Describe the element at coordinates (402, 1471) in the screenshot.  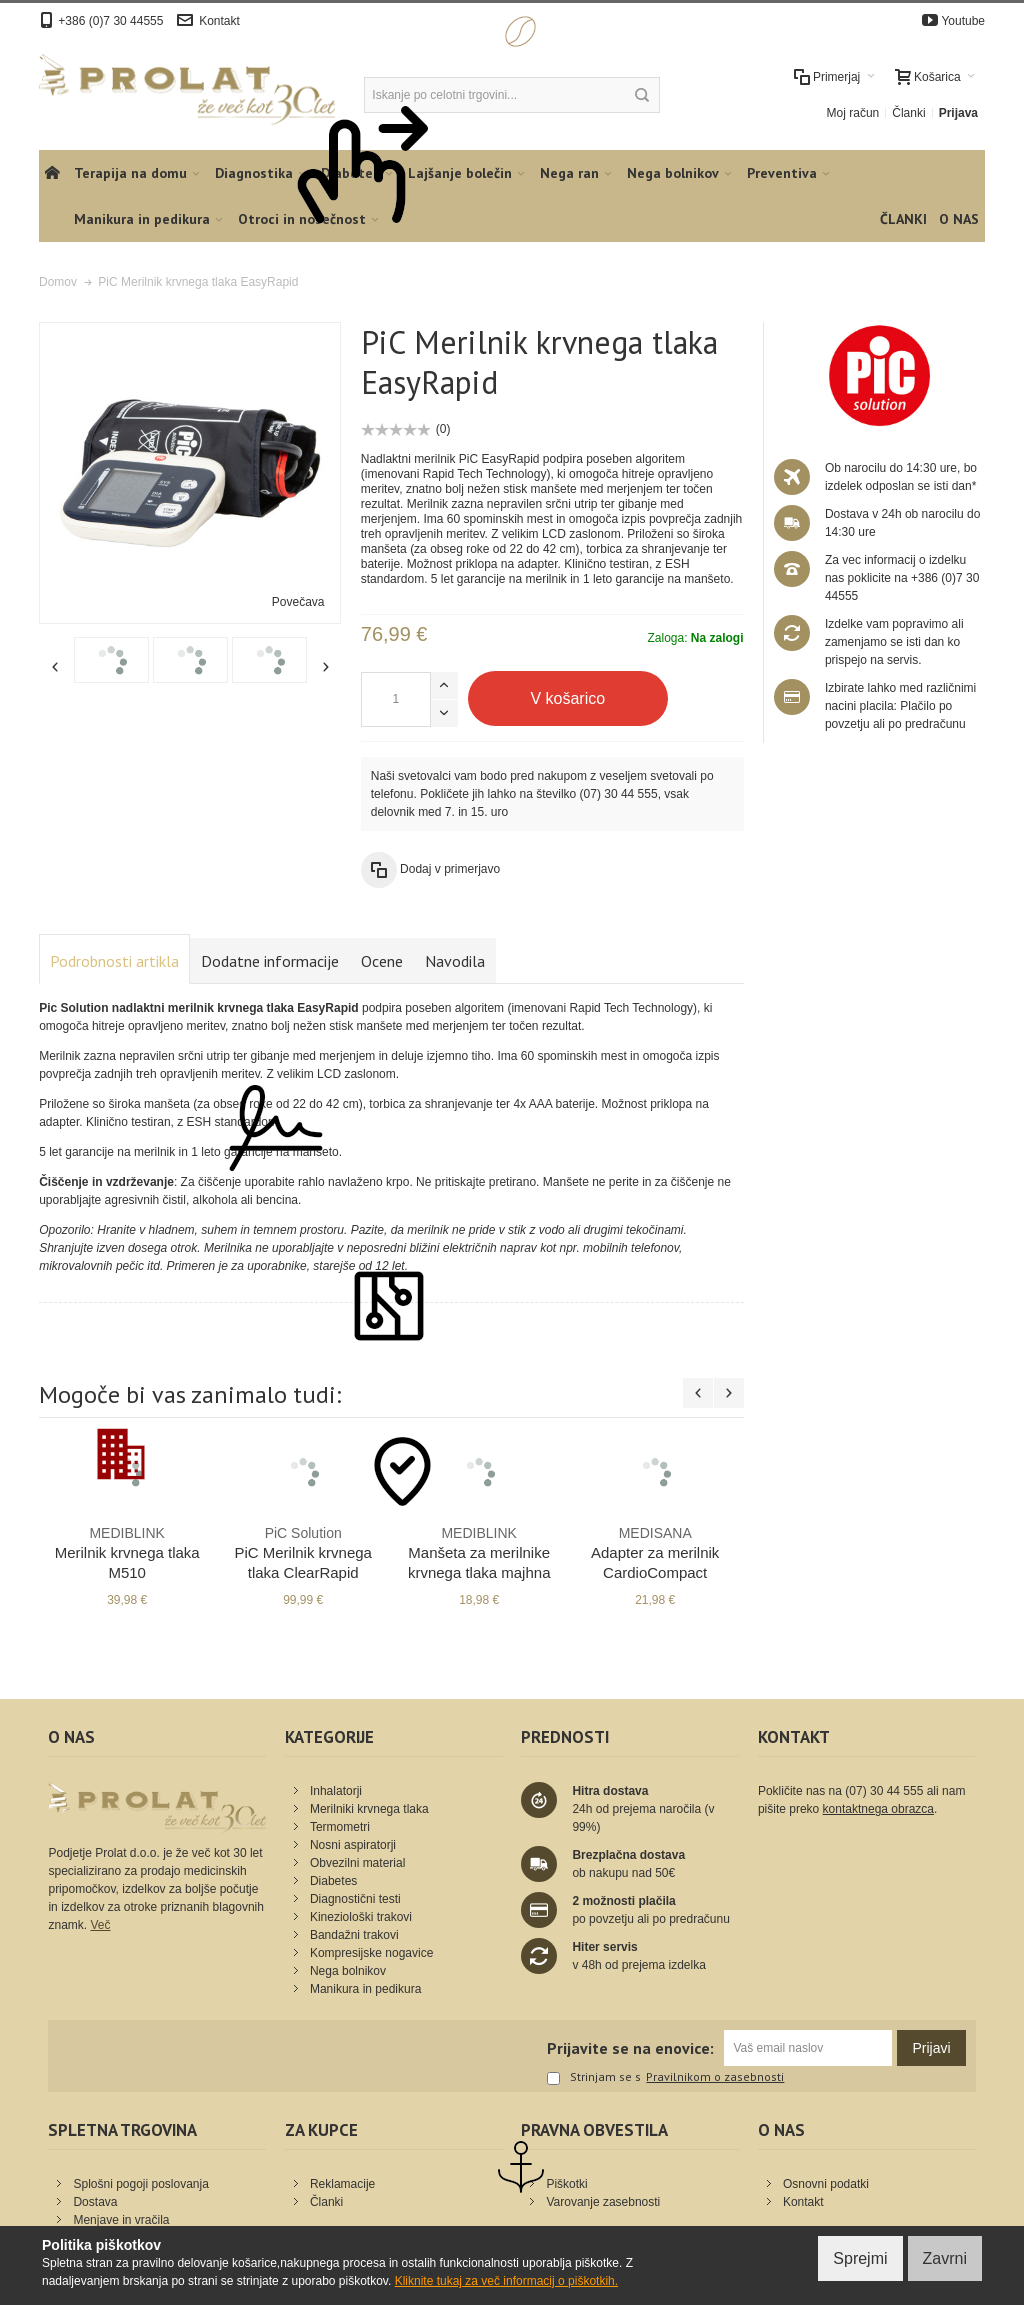
I see `confirmed or verified location` at that location.